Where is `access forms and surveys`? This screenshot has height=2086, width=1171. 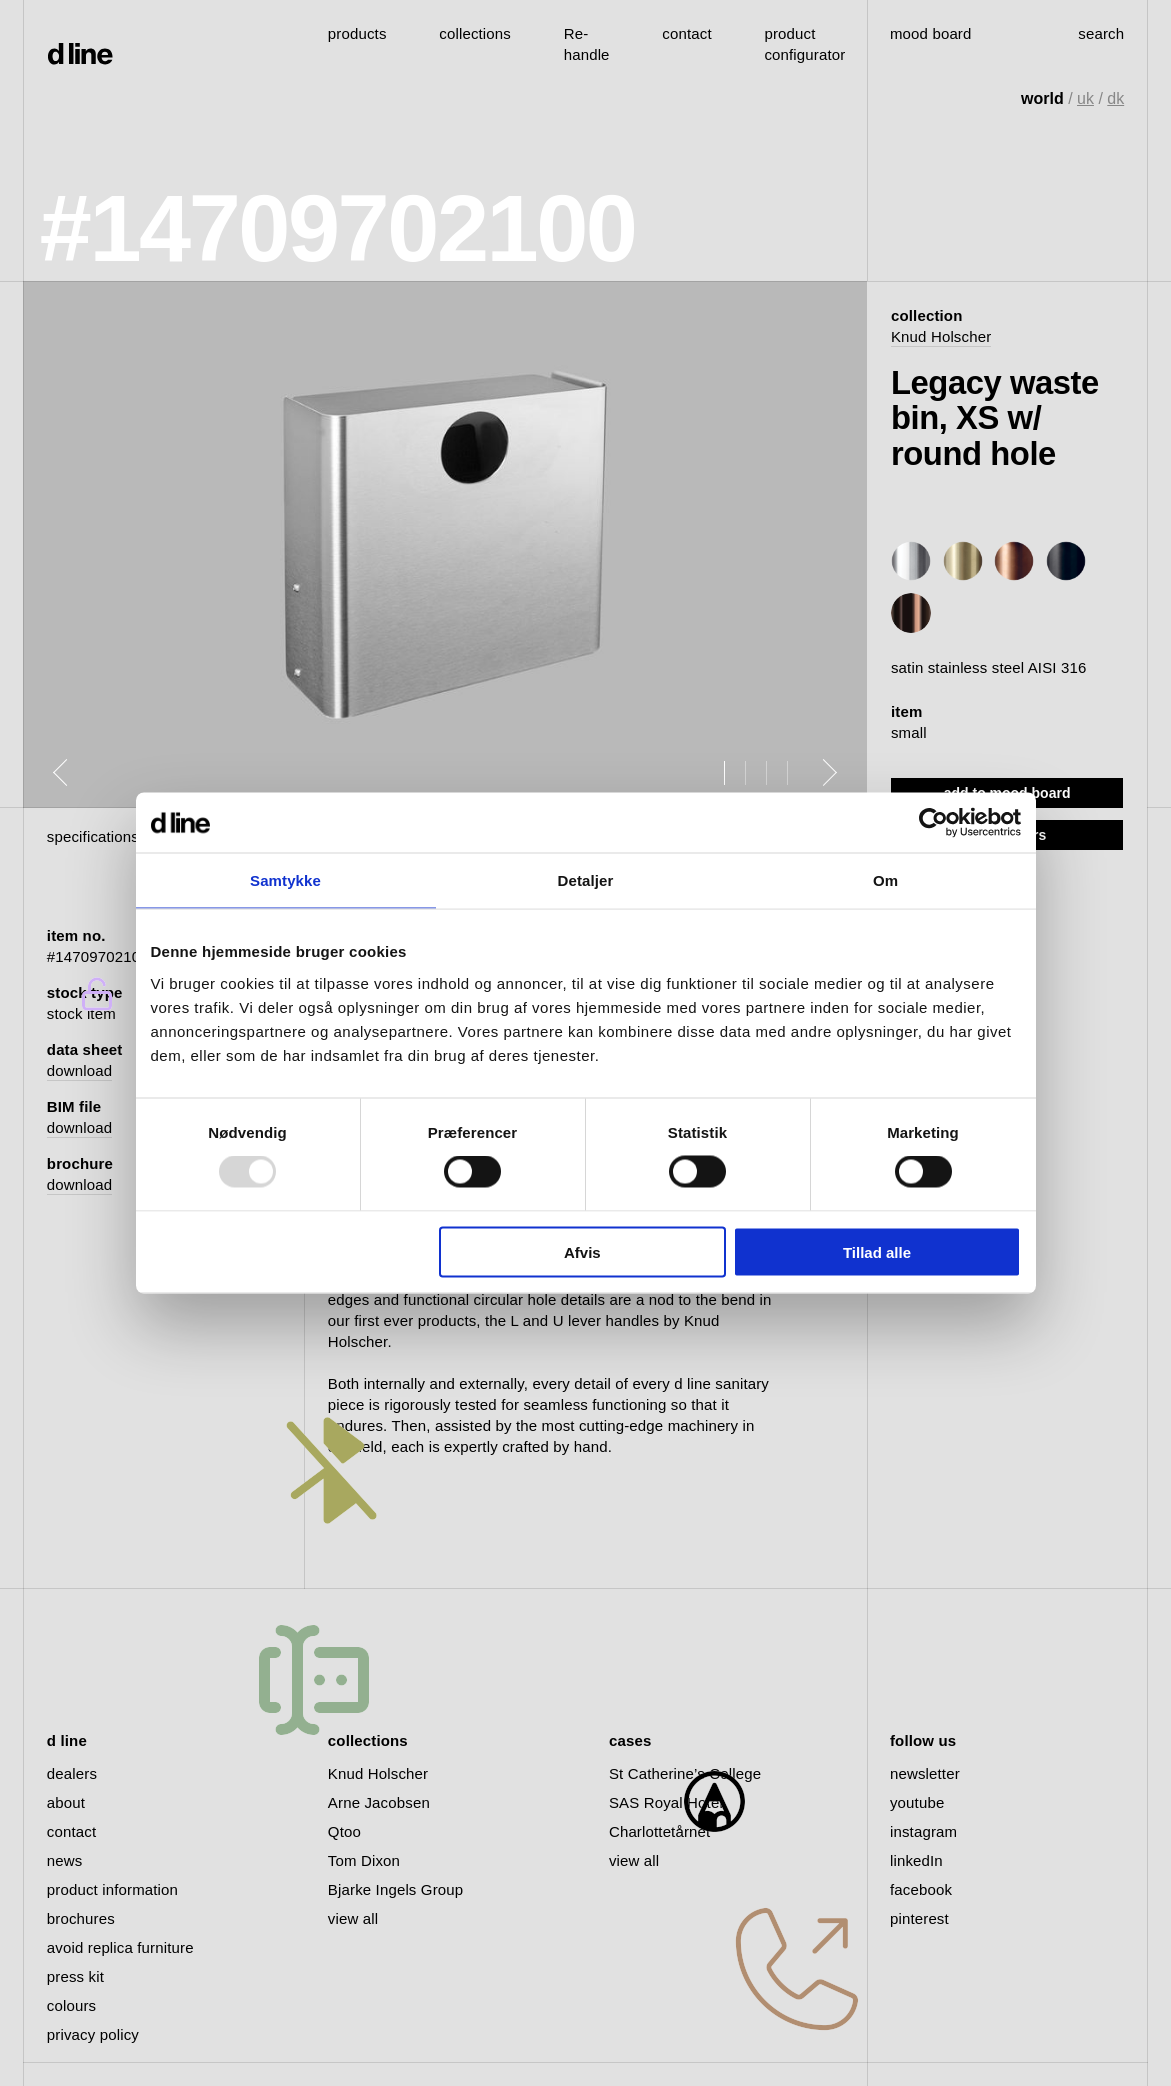 access forms and surveys is located at coordinates (314, 1680).